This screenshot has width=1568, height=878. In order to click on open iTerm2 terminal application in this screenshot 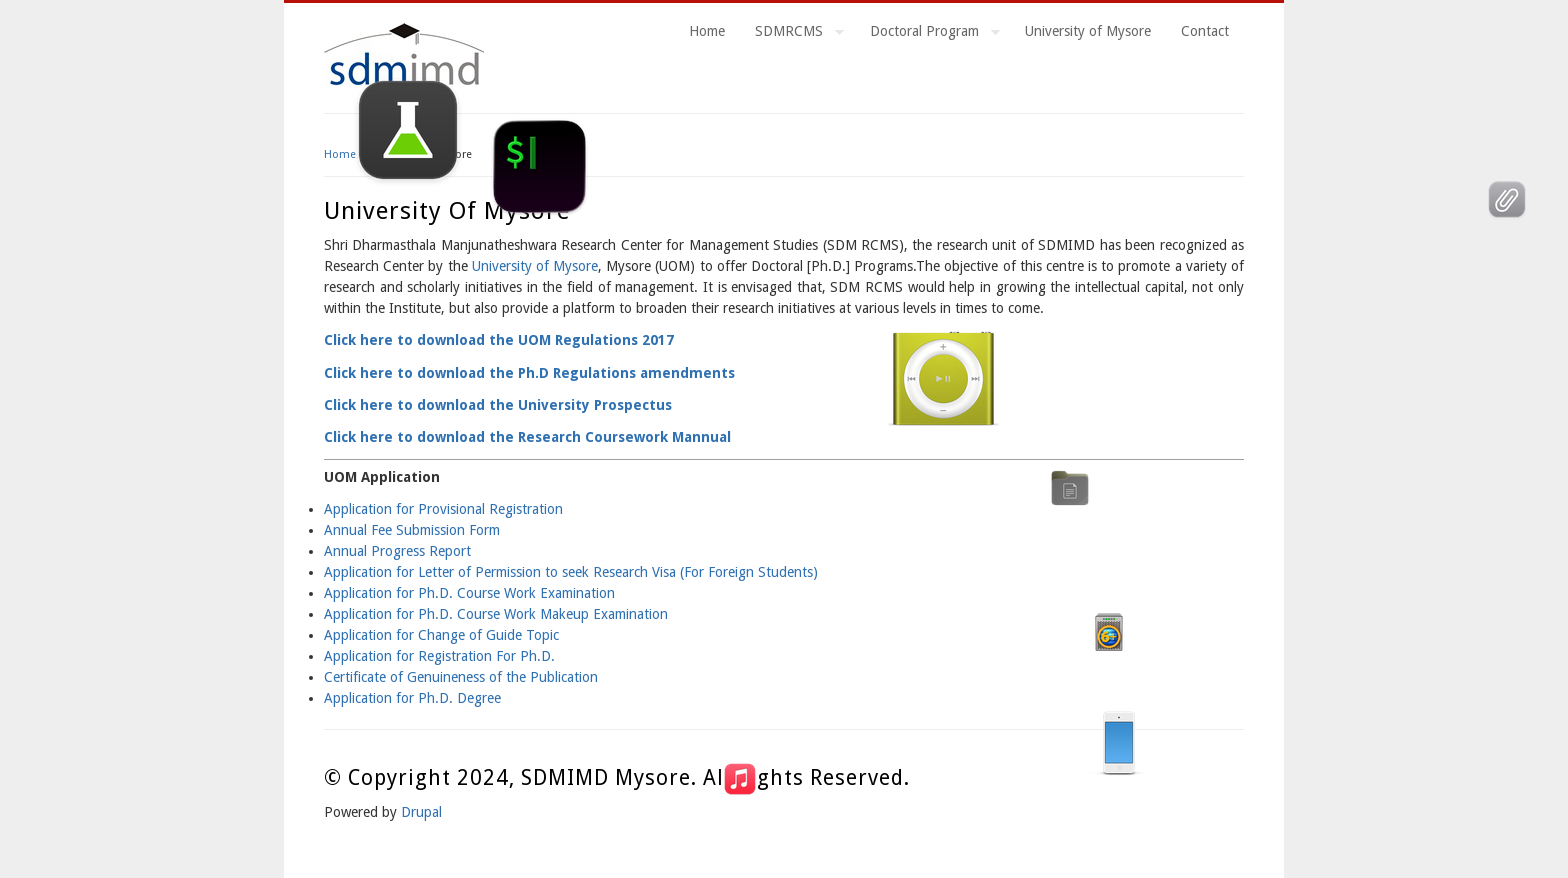, I will do `click(539, 166)`.